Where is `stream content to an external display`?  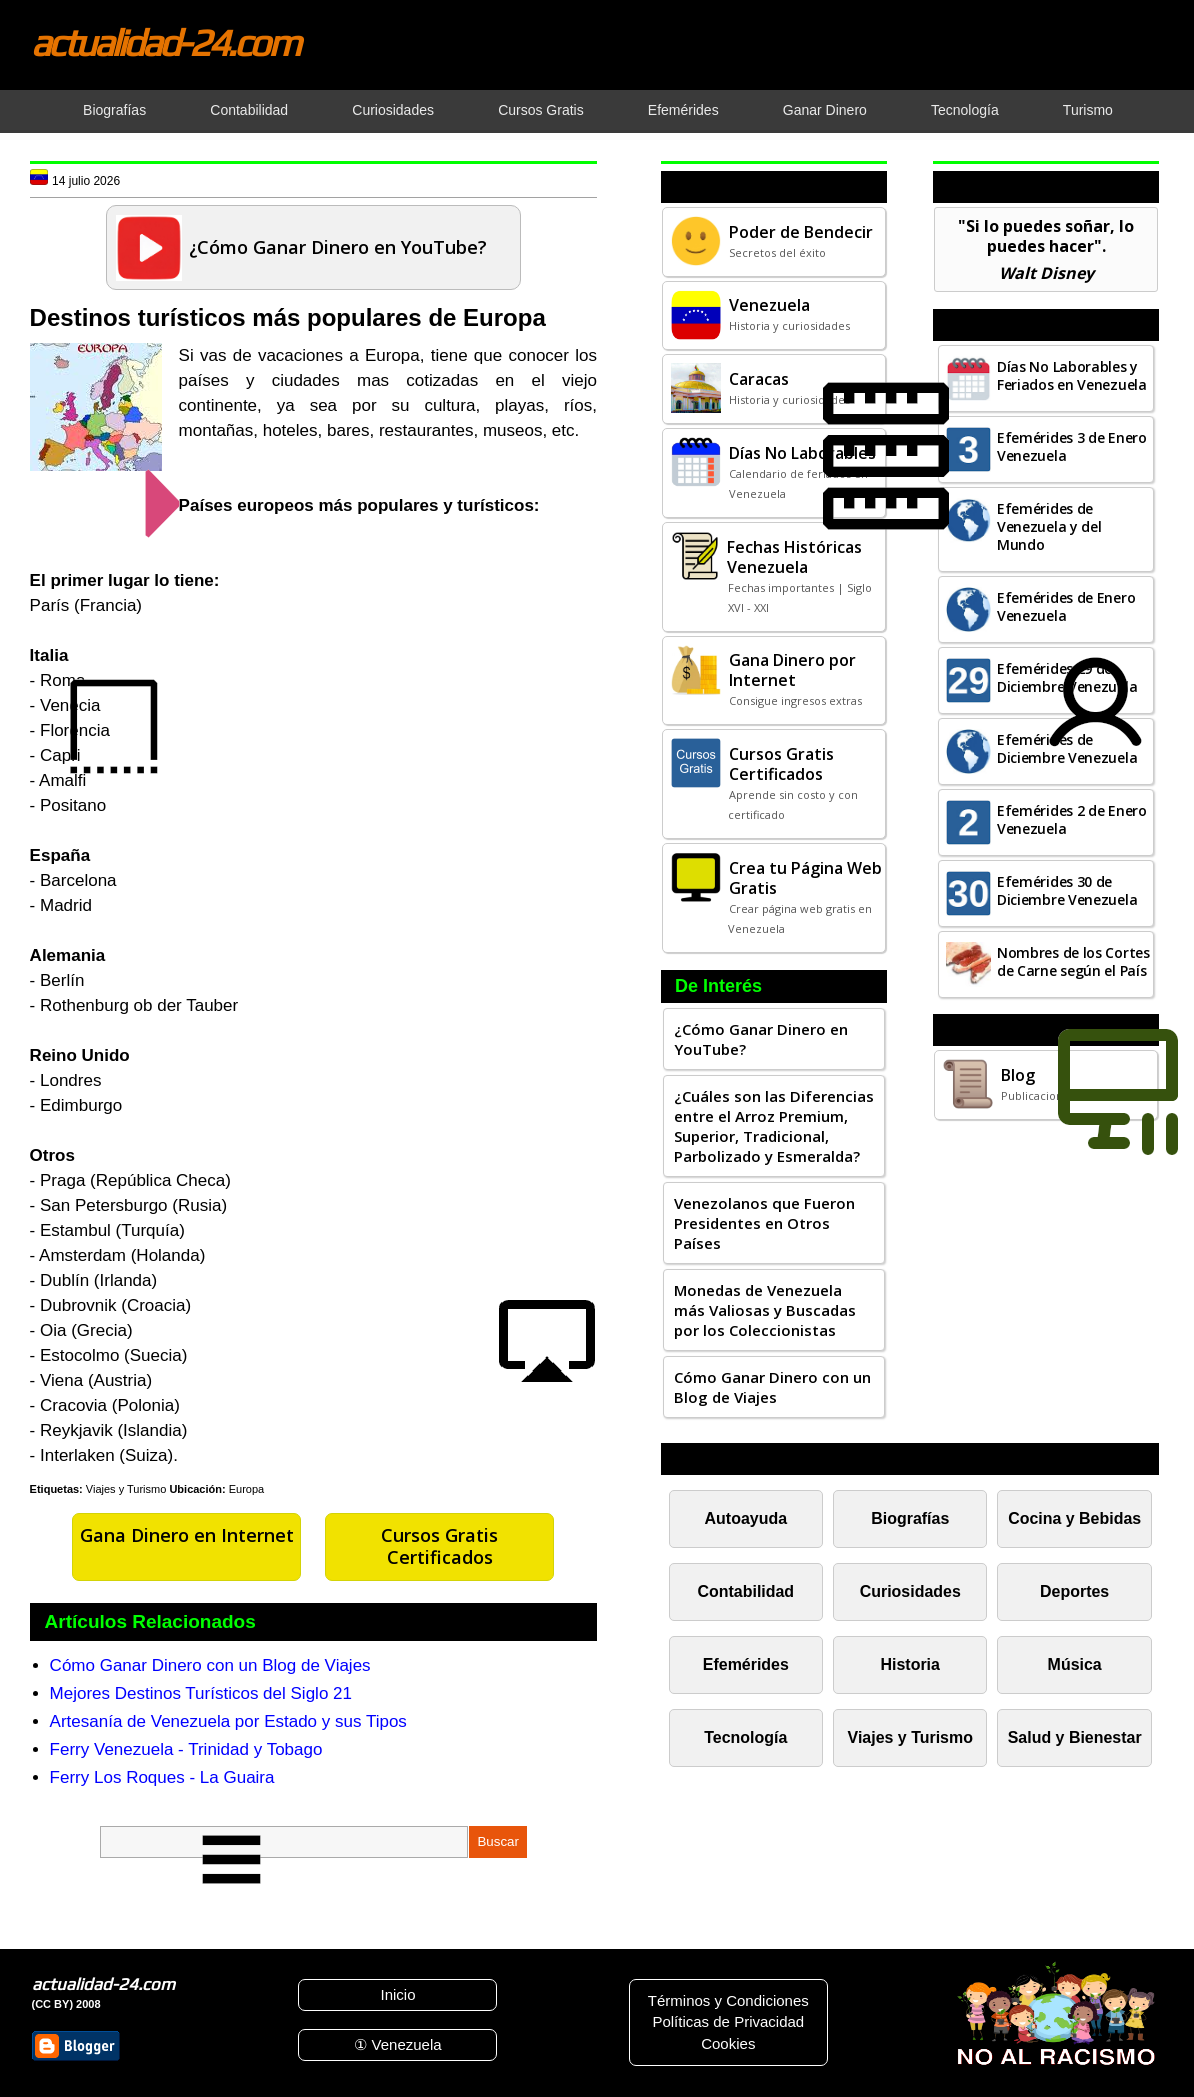
stream content to an external display is located at coordinates (547, 1339).